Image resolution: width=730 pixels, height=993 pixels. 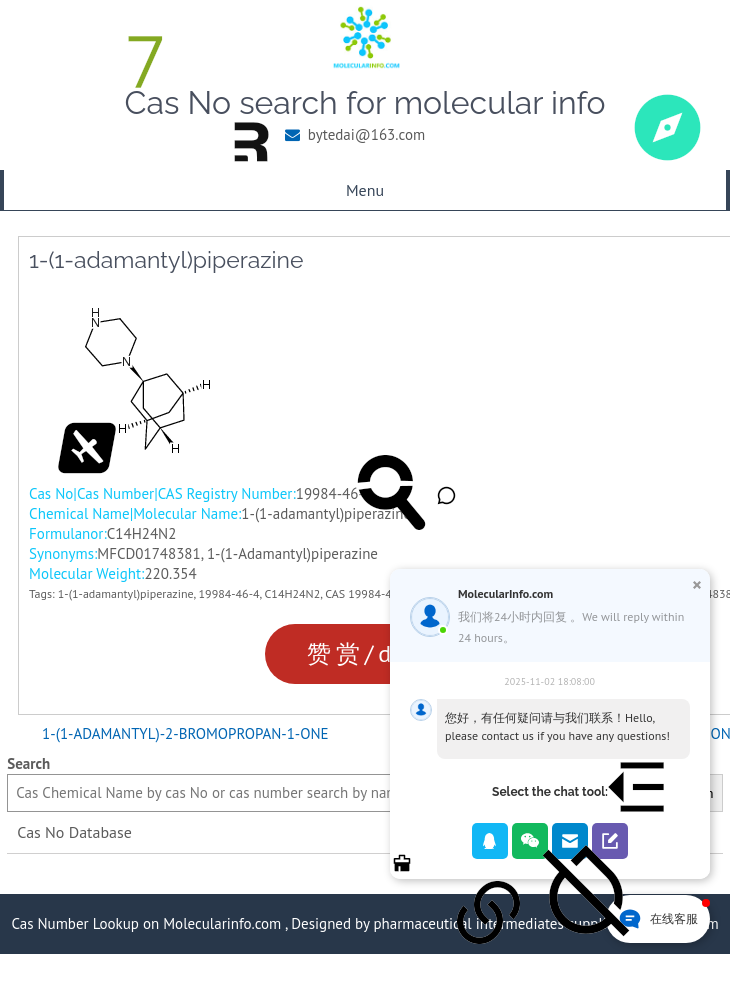 What do you see at coordinates (252, 144) in the screenshot?
I see `remix run framework logo` at bounding box center [252, 144].